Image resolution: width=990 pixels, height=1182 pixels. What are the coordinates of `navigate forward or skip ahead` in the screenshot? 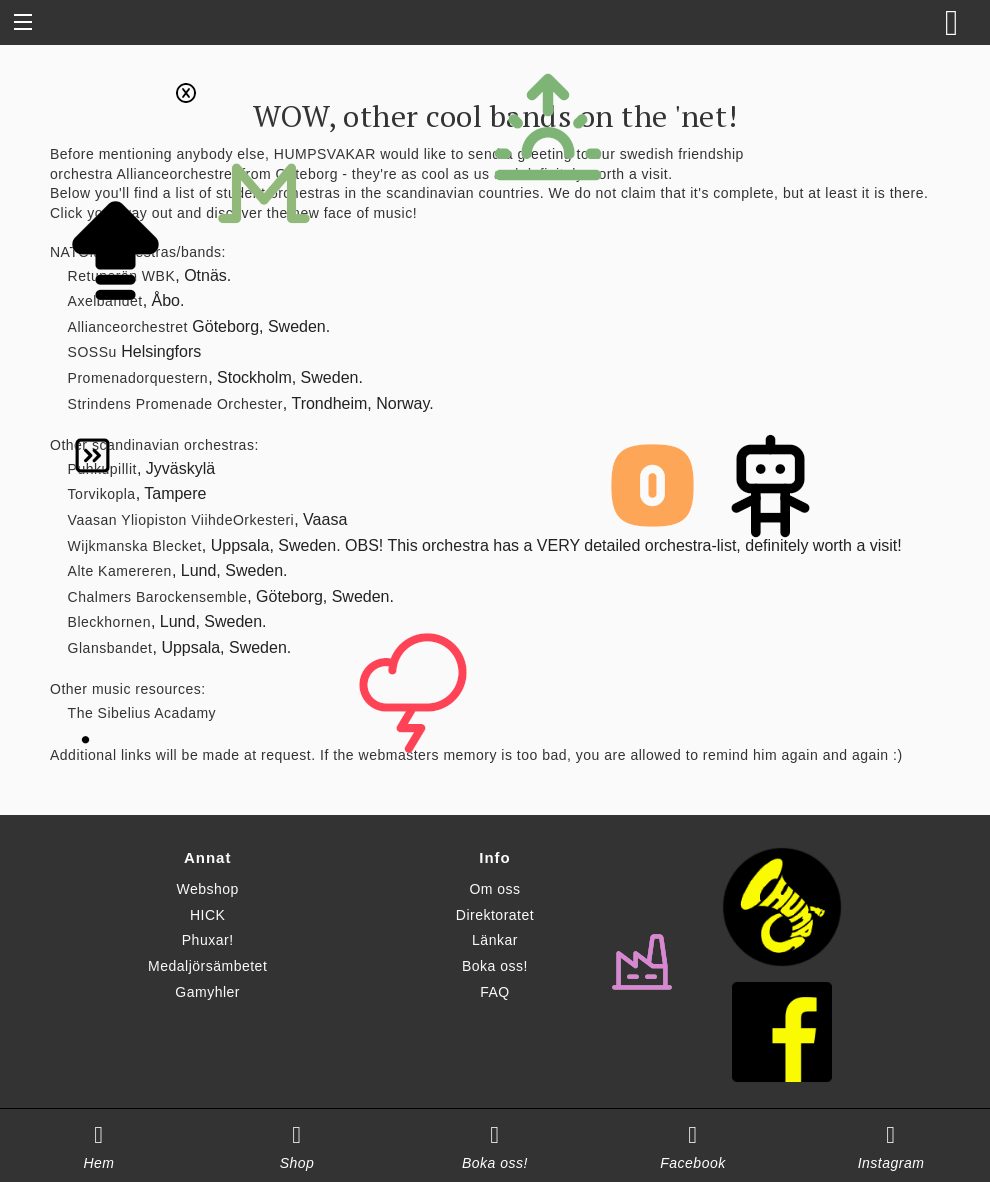 It's located at (92, 455).